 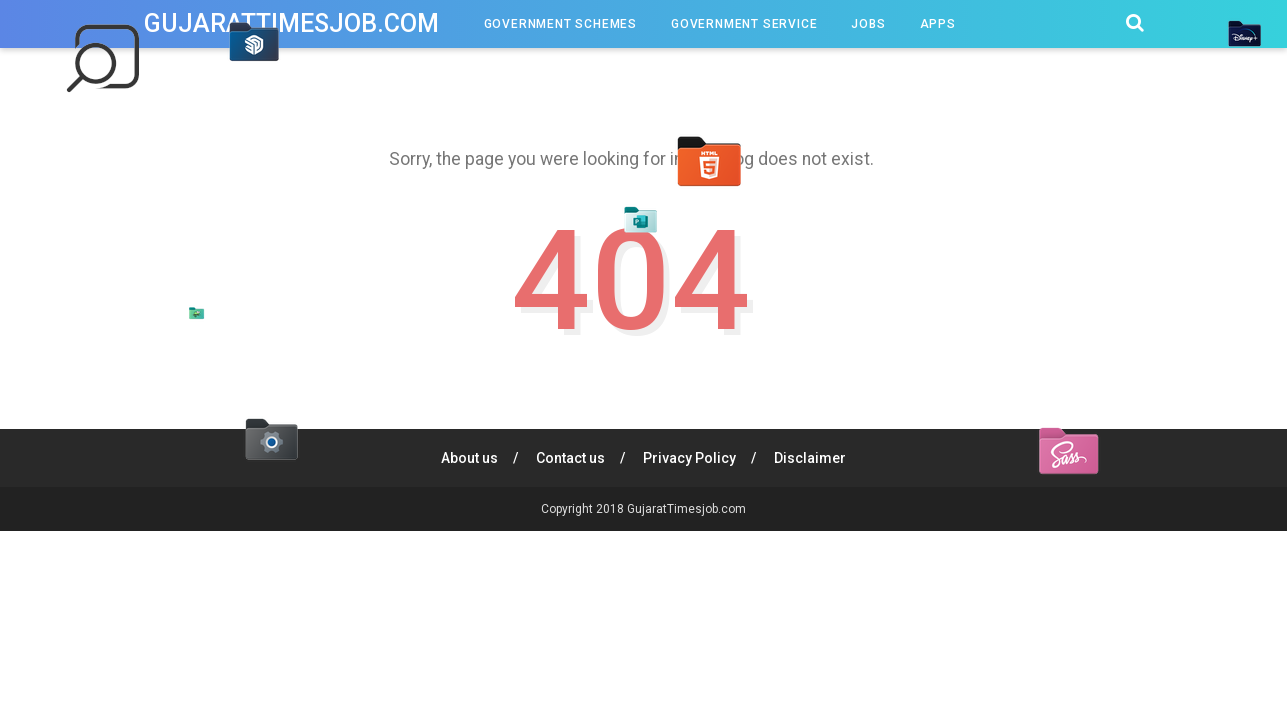 What do you see at coordinates (640, 220) in the screenshot?
I see `open folder containing microsoft publisher files` at bounding box center [640, 220].